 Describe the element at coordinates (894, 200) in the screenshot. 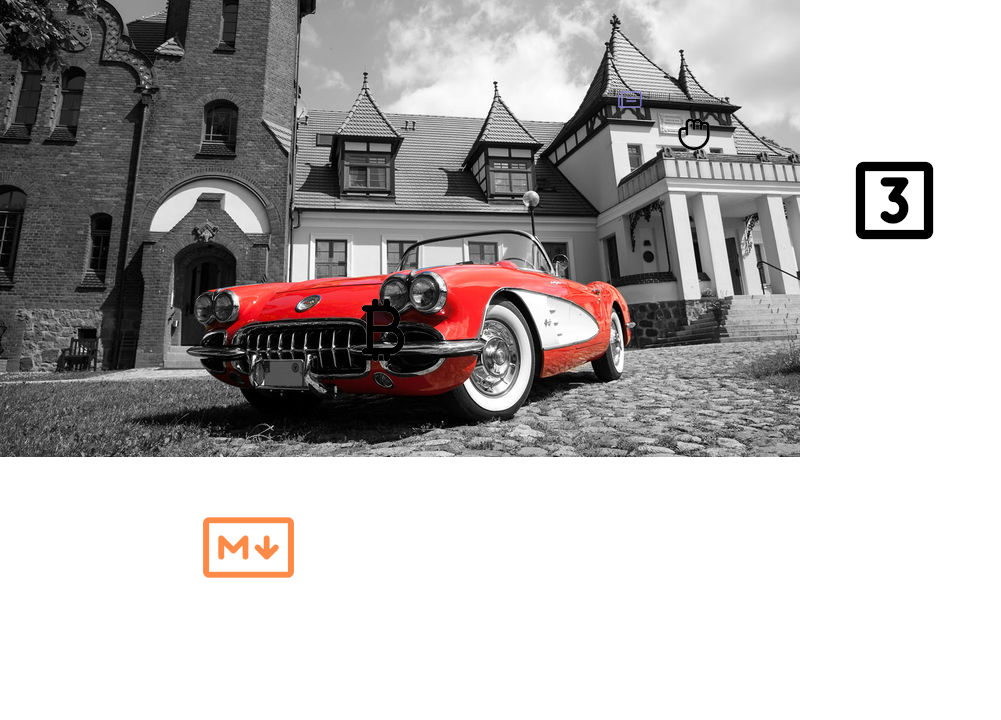

I see `indicates step three in a numbered sequence` at that location.